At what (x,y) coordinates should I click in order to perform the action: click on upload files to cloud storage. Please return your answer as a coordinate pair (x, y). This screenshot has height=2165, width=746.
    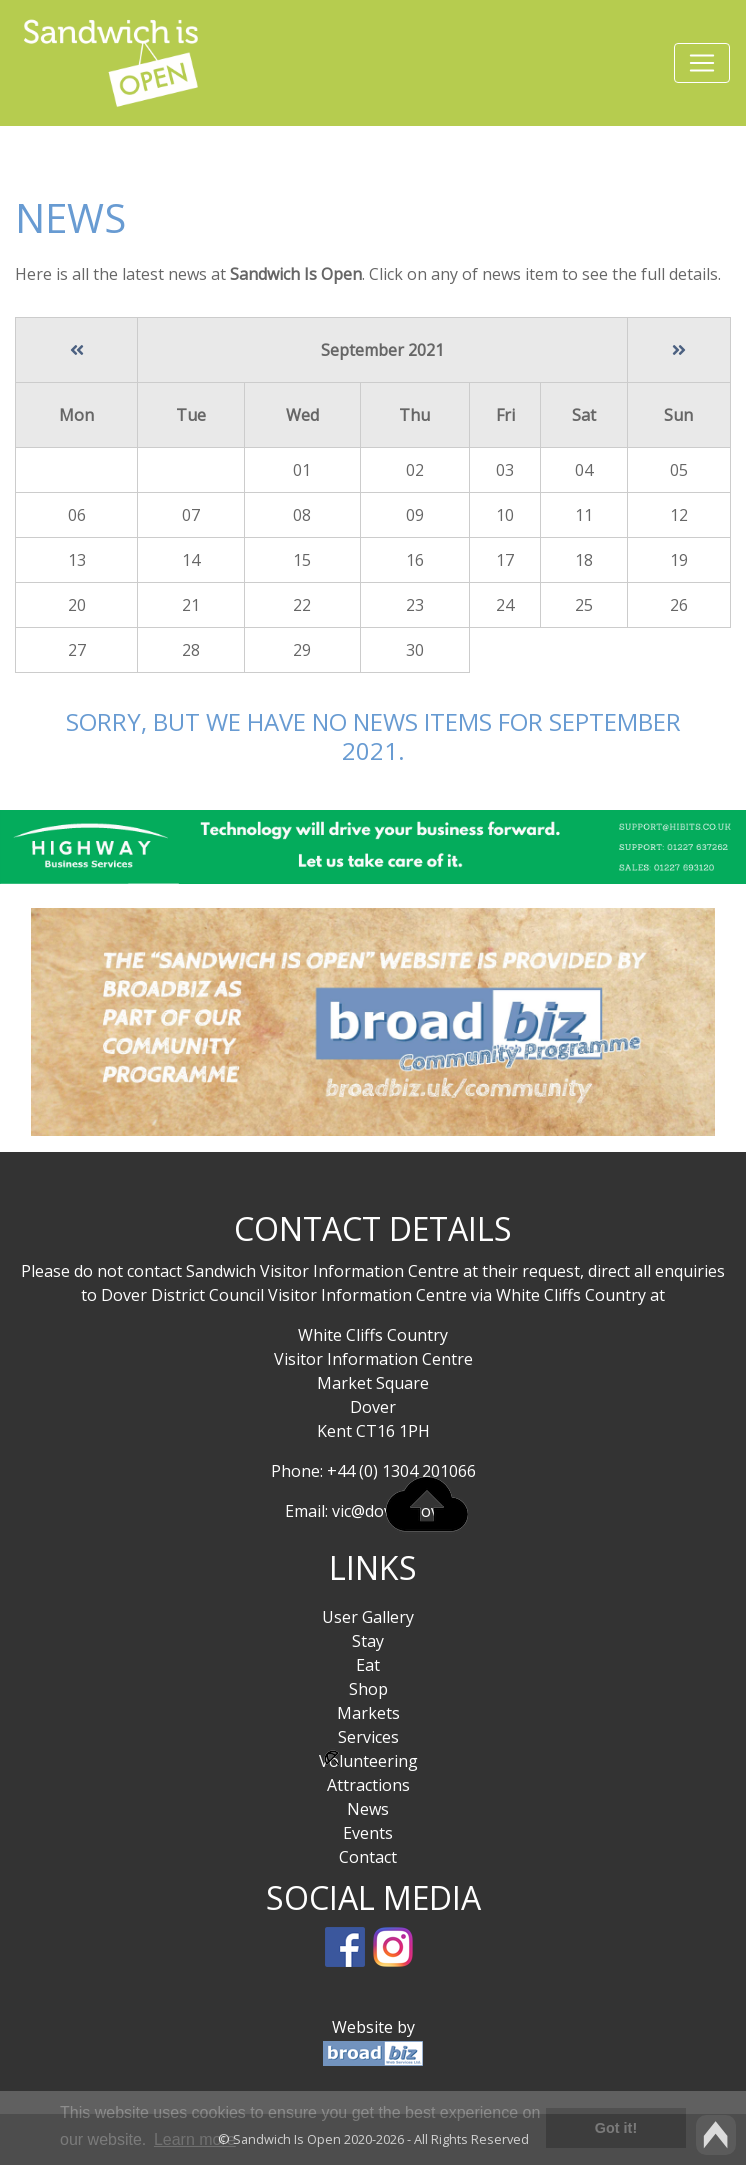
    Looking at the image, I should click on (427, 1504).